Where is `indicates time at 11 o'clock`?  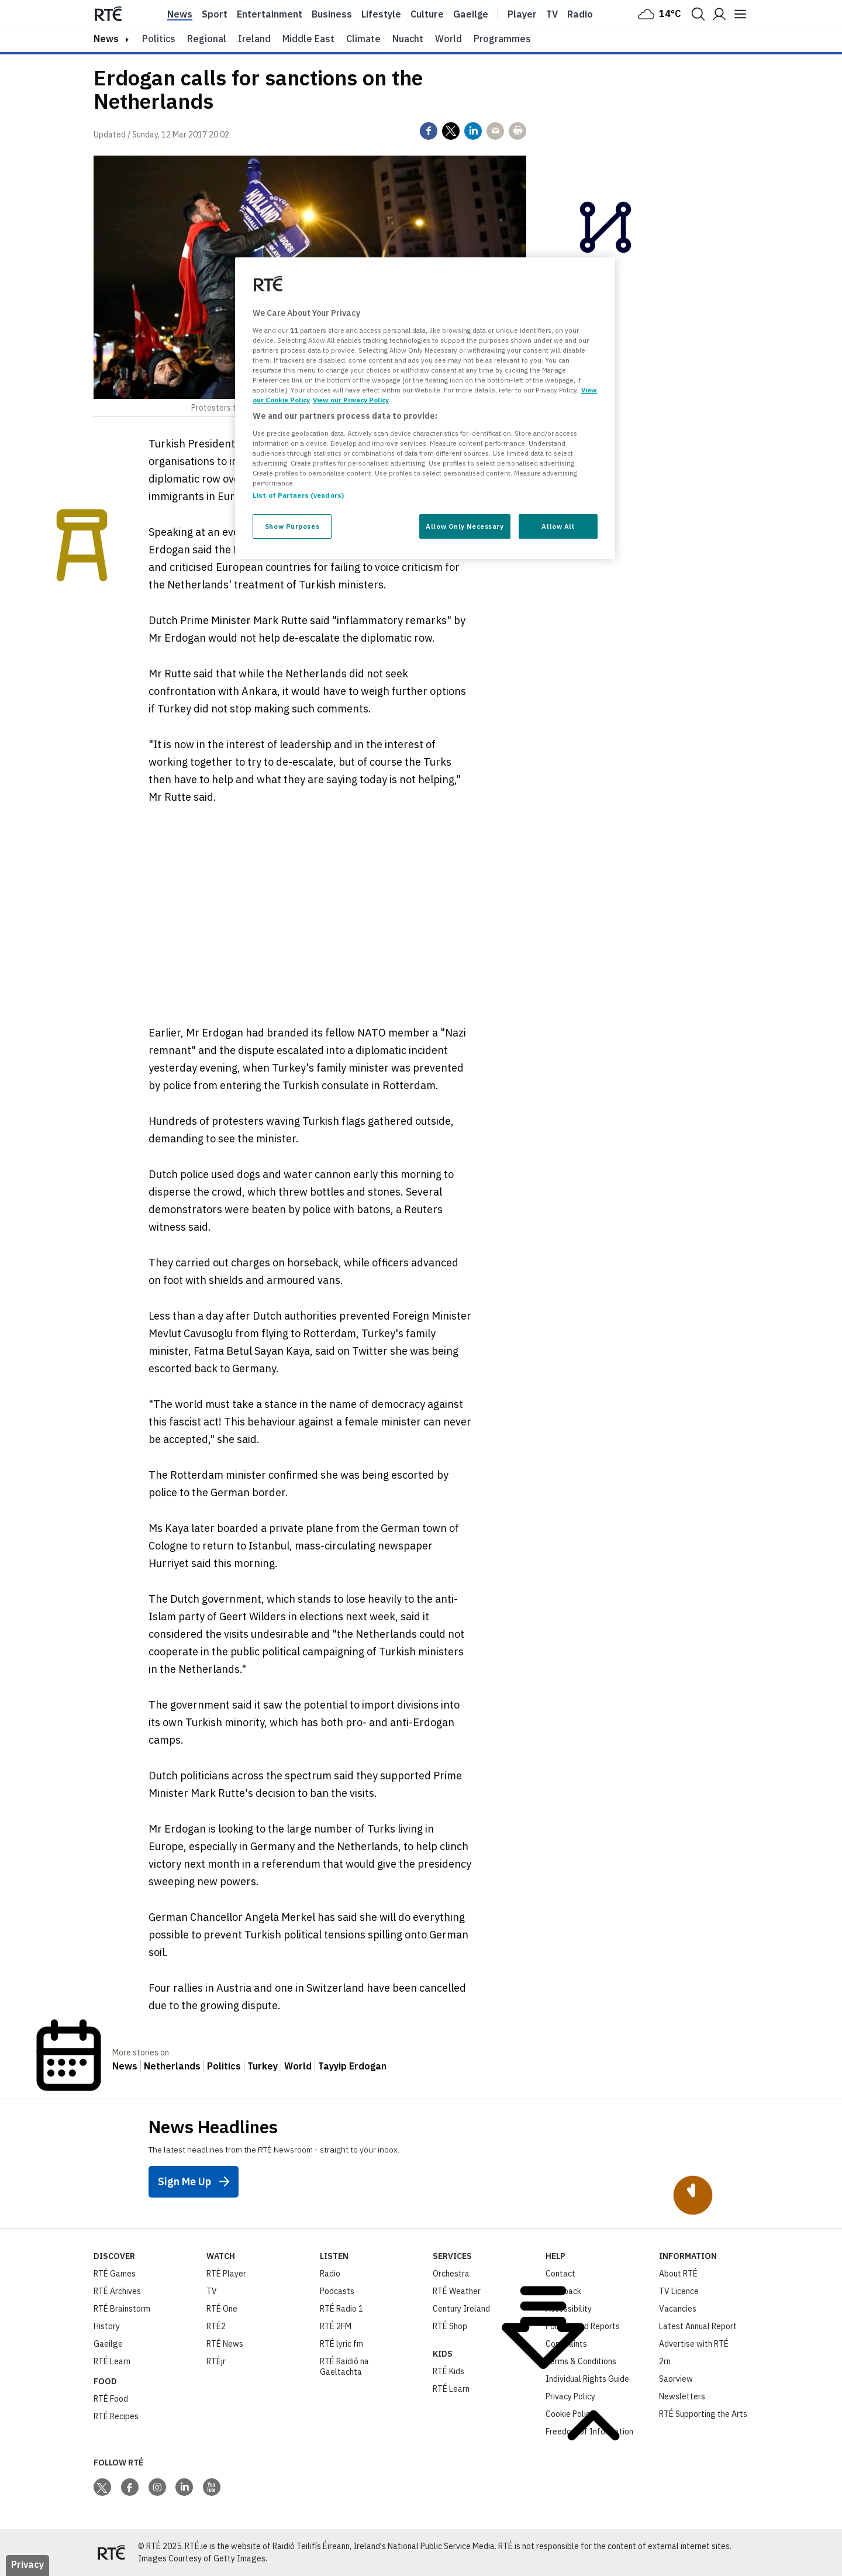
indicates time at 11 o'clock is located at coordinates (693, 2195).